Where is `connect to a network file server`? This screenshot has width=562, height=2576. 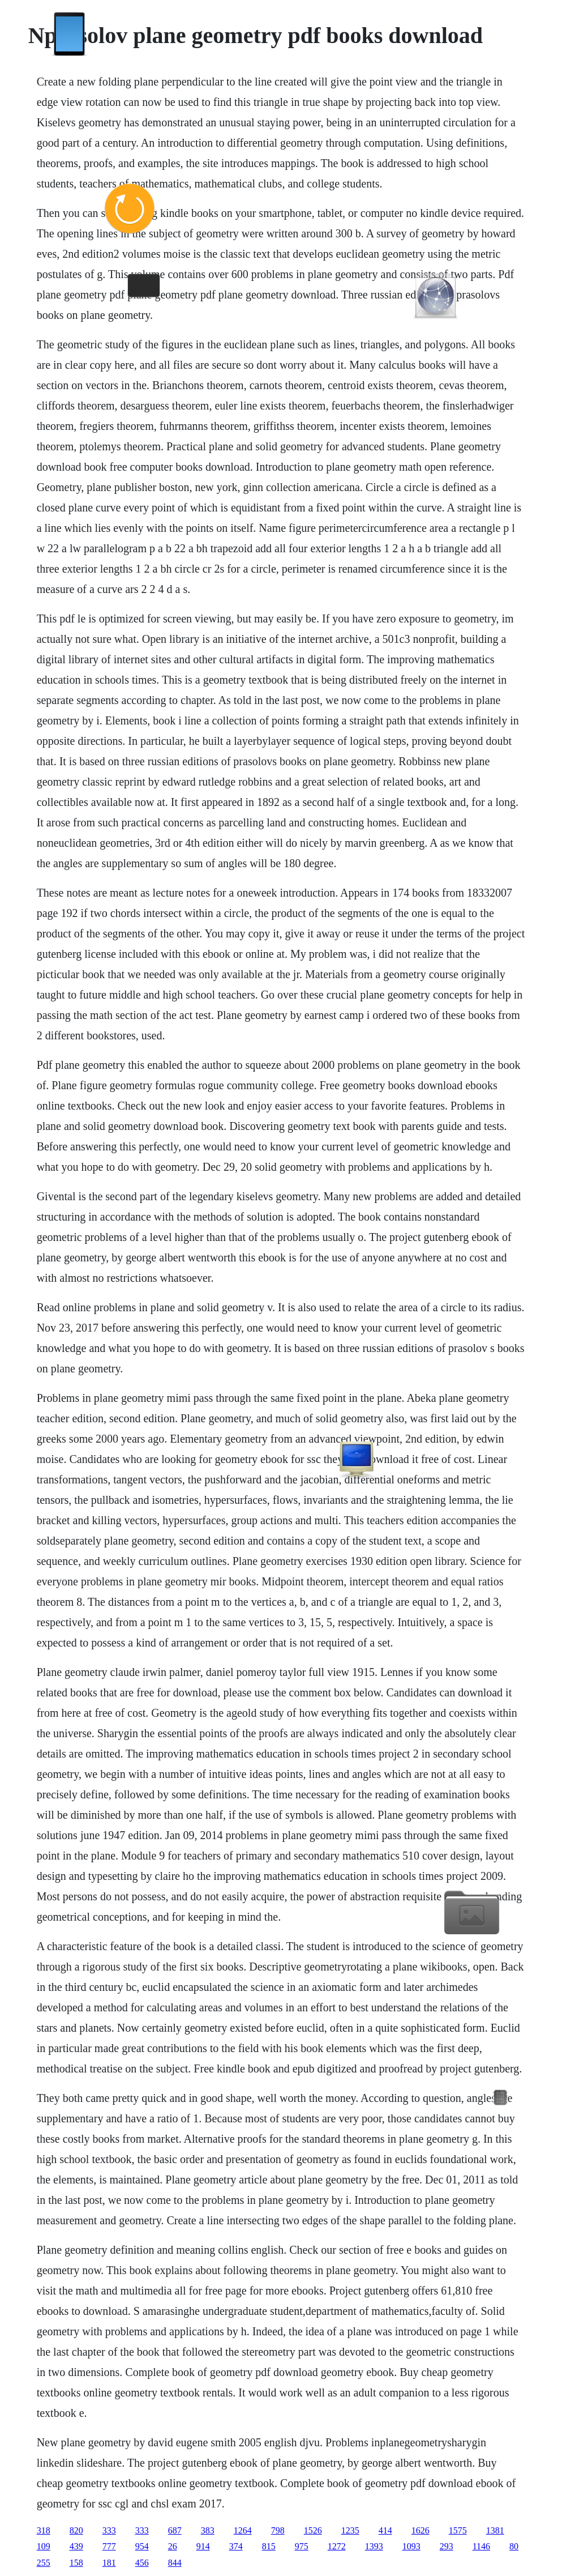 connect to a network file server is located at coordinates (436, 296).